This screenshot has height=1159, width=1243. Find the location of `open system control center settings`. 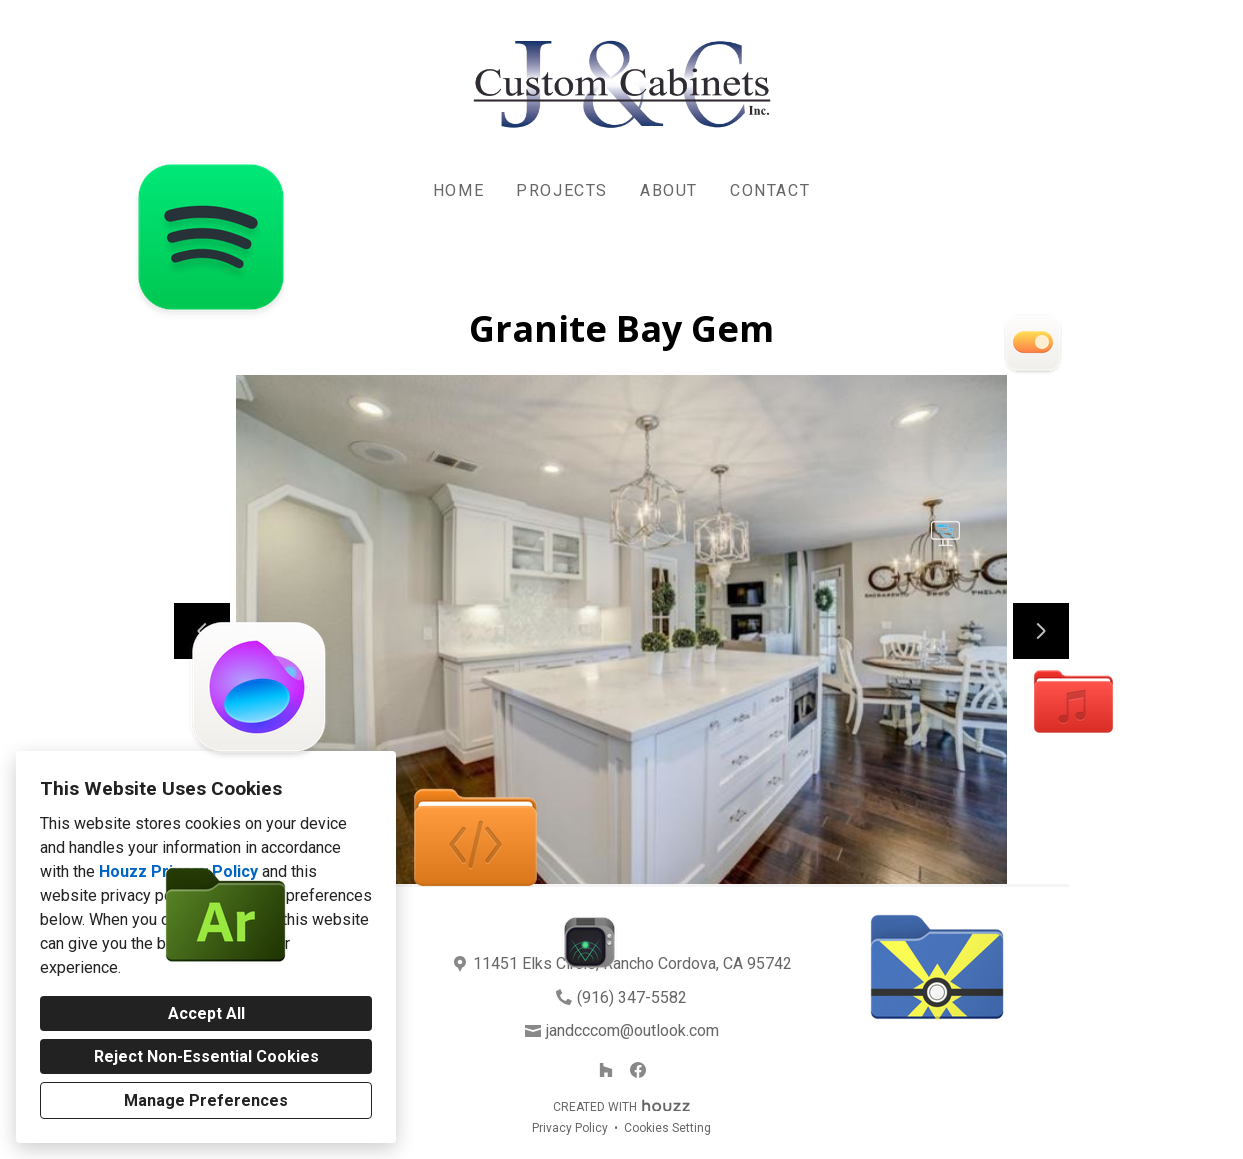

open system control center settings is located at coordinates (1033, 343).